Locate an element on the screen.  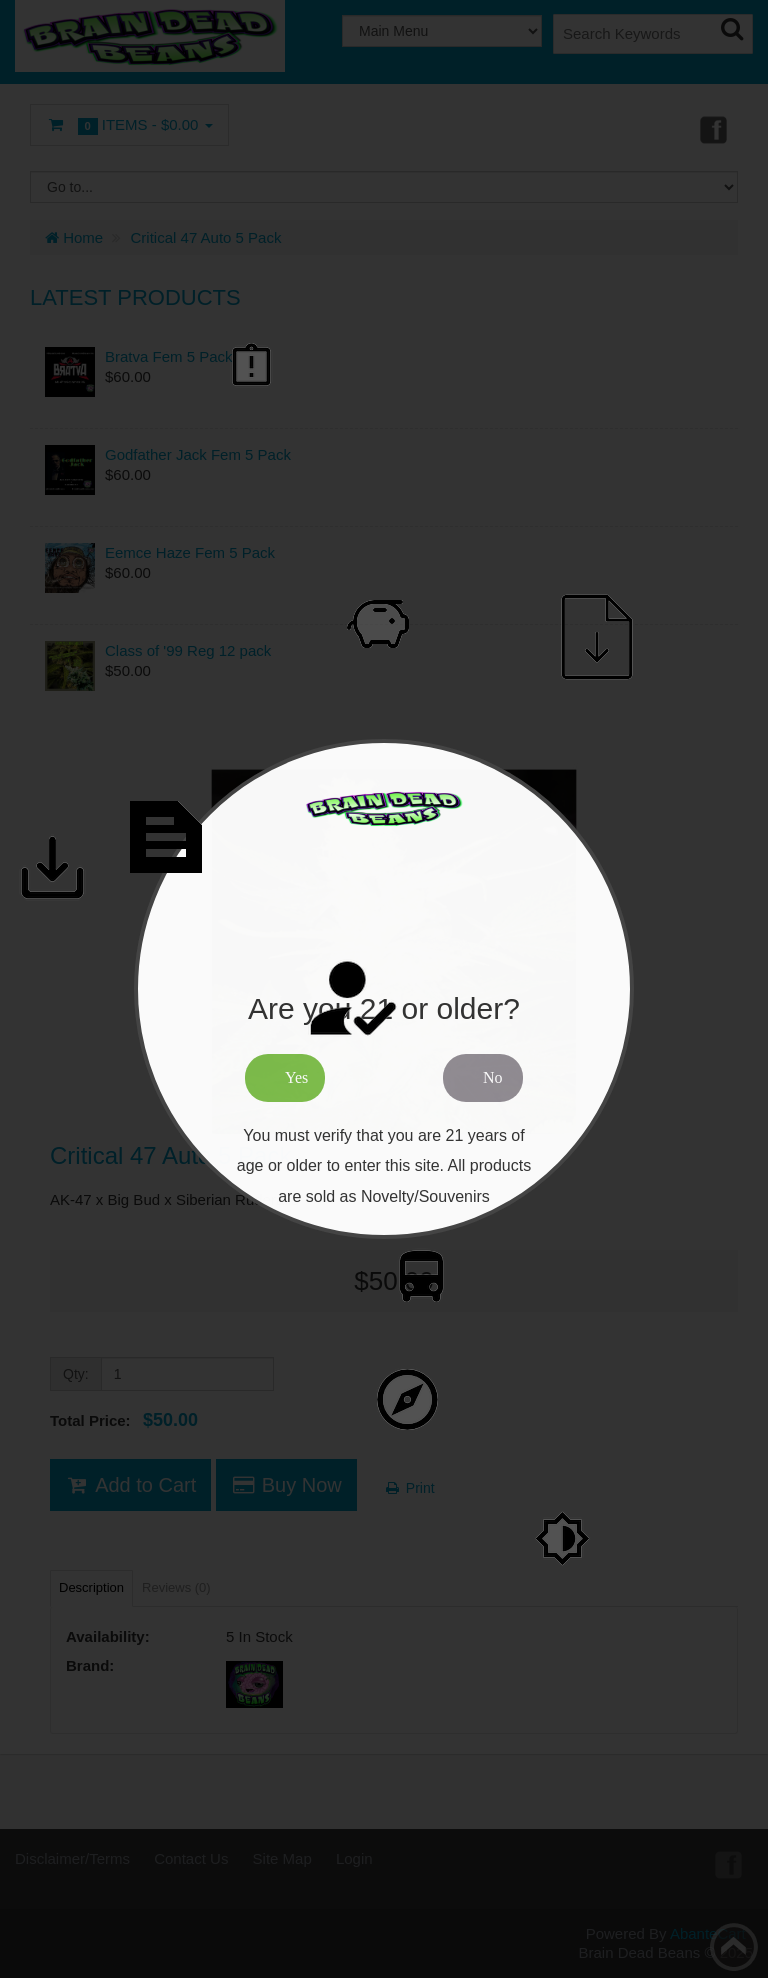
view text document or note is located at coordinates (166, 837).